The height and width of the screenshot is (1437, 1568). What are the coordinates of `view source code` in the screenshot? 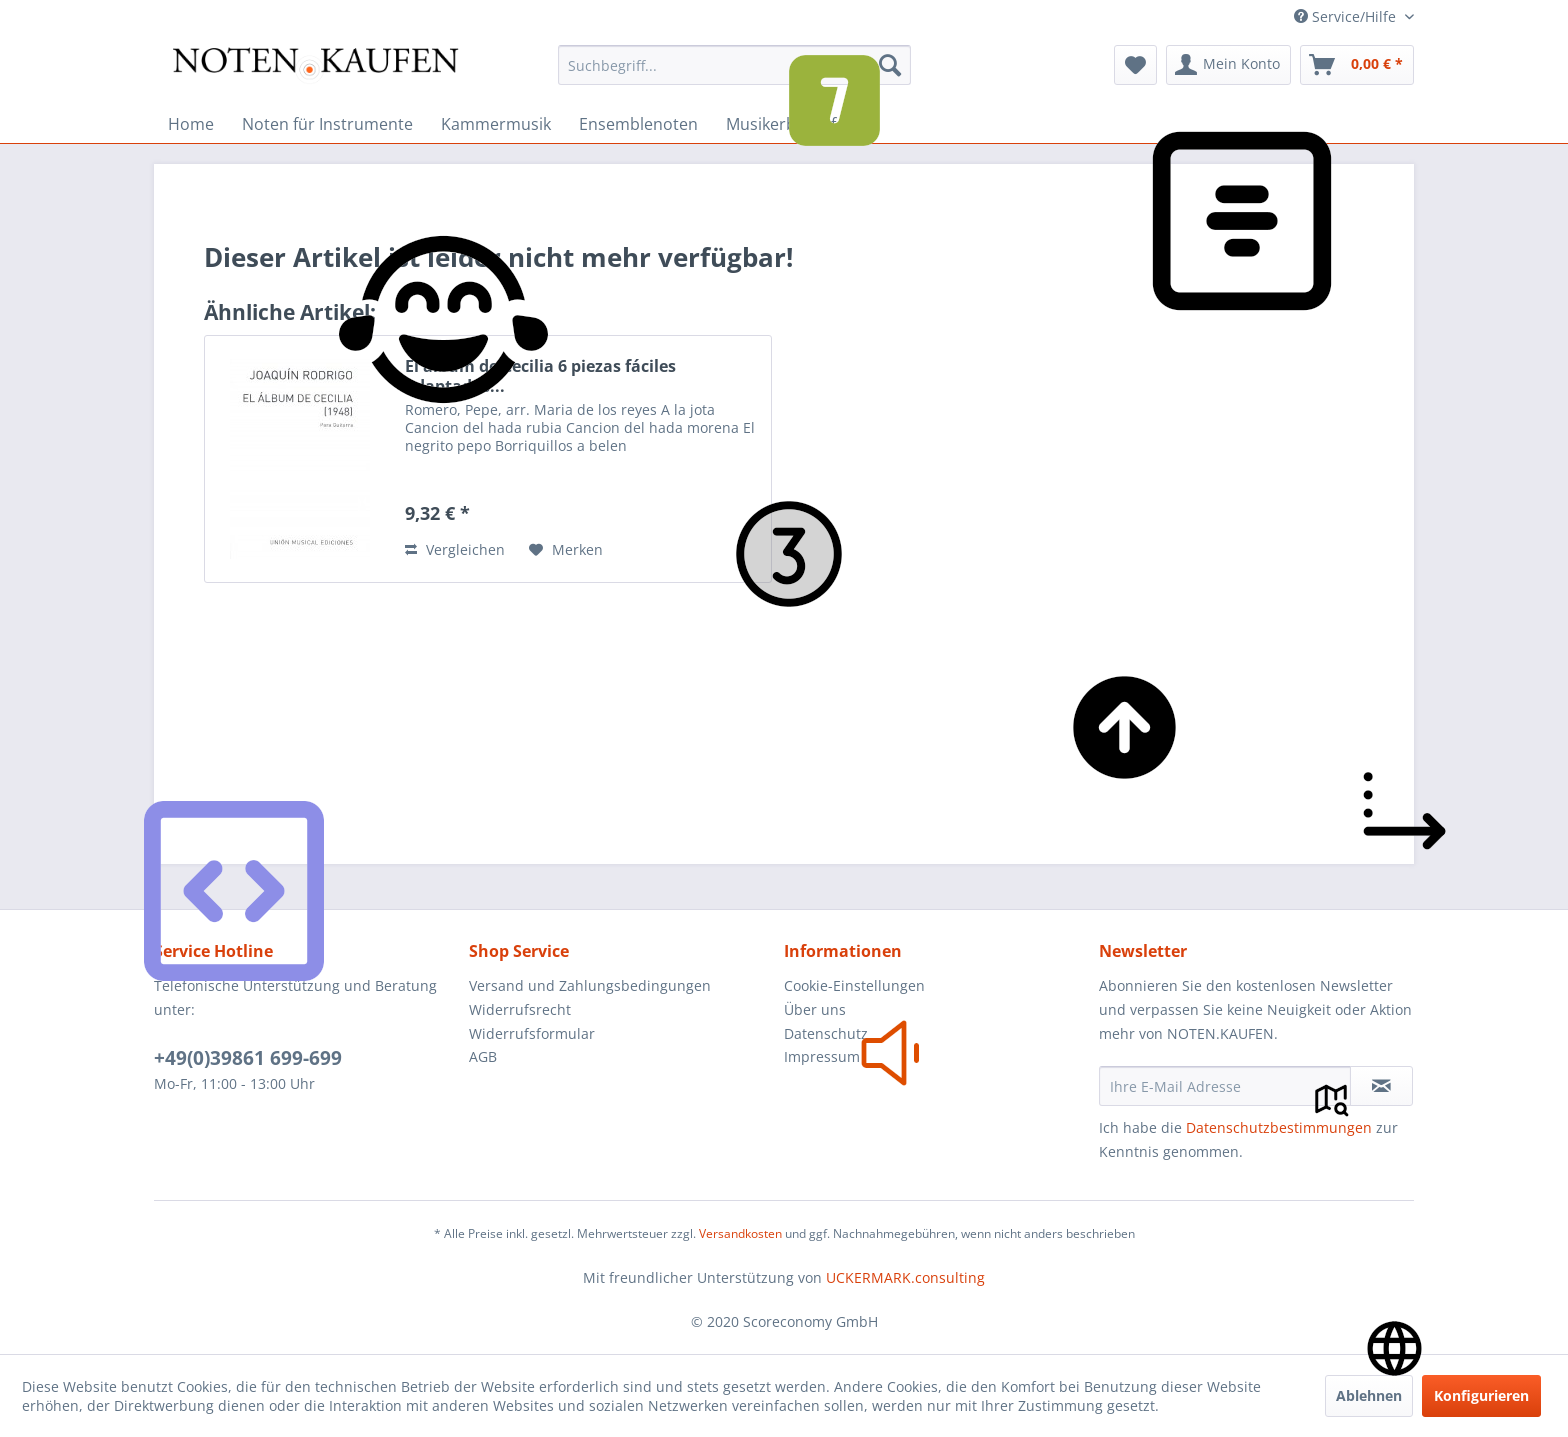 It's located at (234, 891).